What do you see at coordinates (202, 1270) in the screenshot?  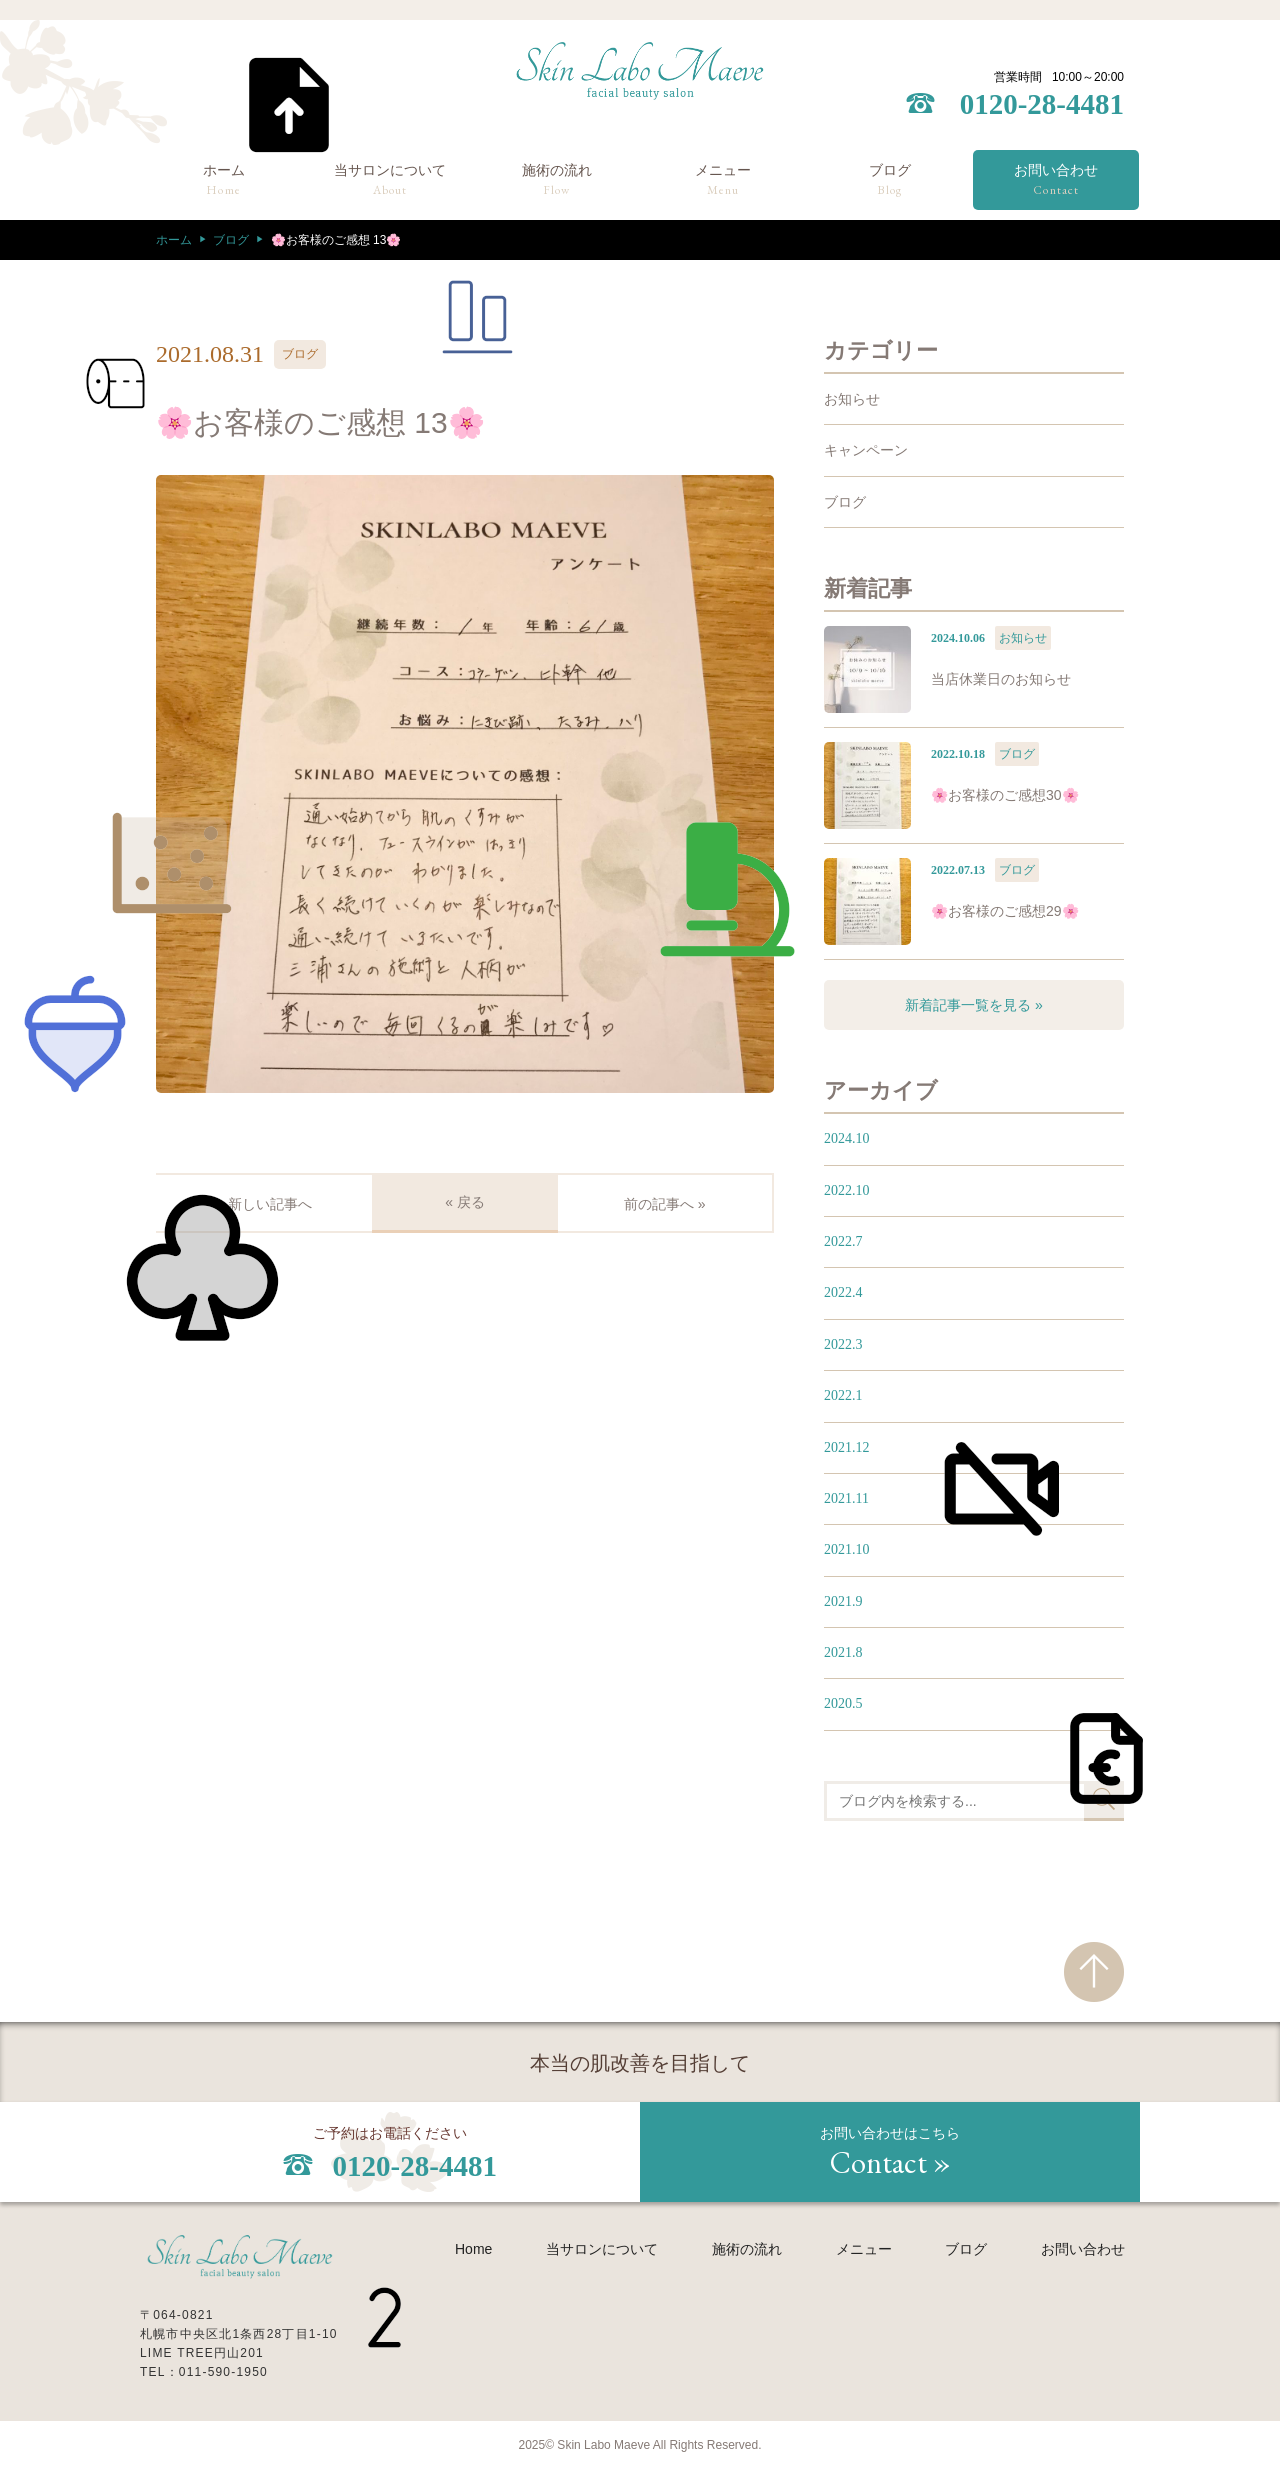 I see `represents the clubs suit in a card game` at bounding box center [202, 1270].